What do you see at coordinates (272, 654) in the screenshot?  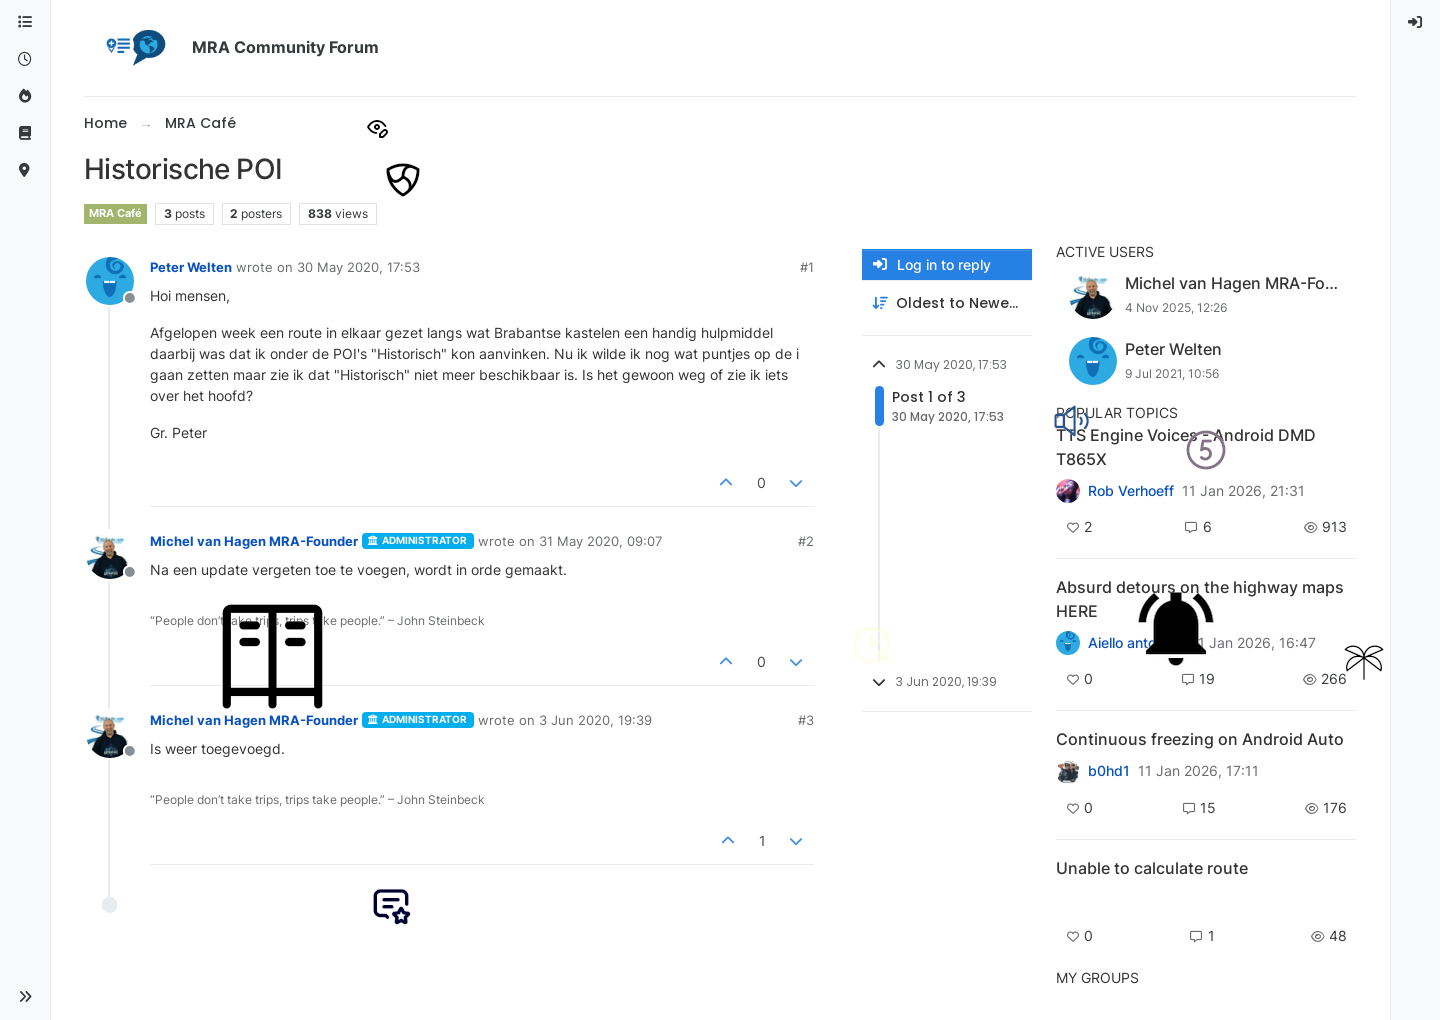 I see `access storage lockers` at bounding box center [272, 654].